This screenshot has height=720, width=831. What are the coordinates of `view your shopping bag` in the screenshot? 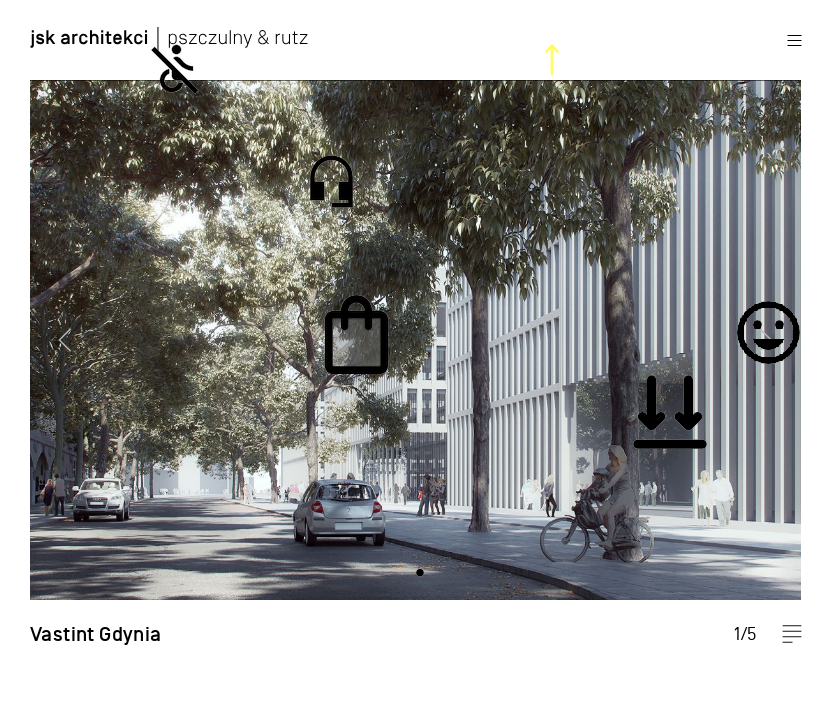 It's located at (356, 334).